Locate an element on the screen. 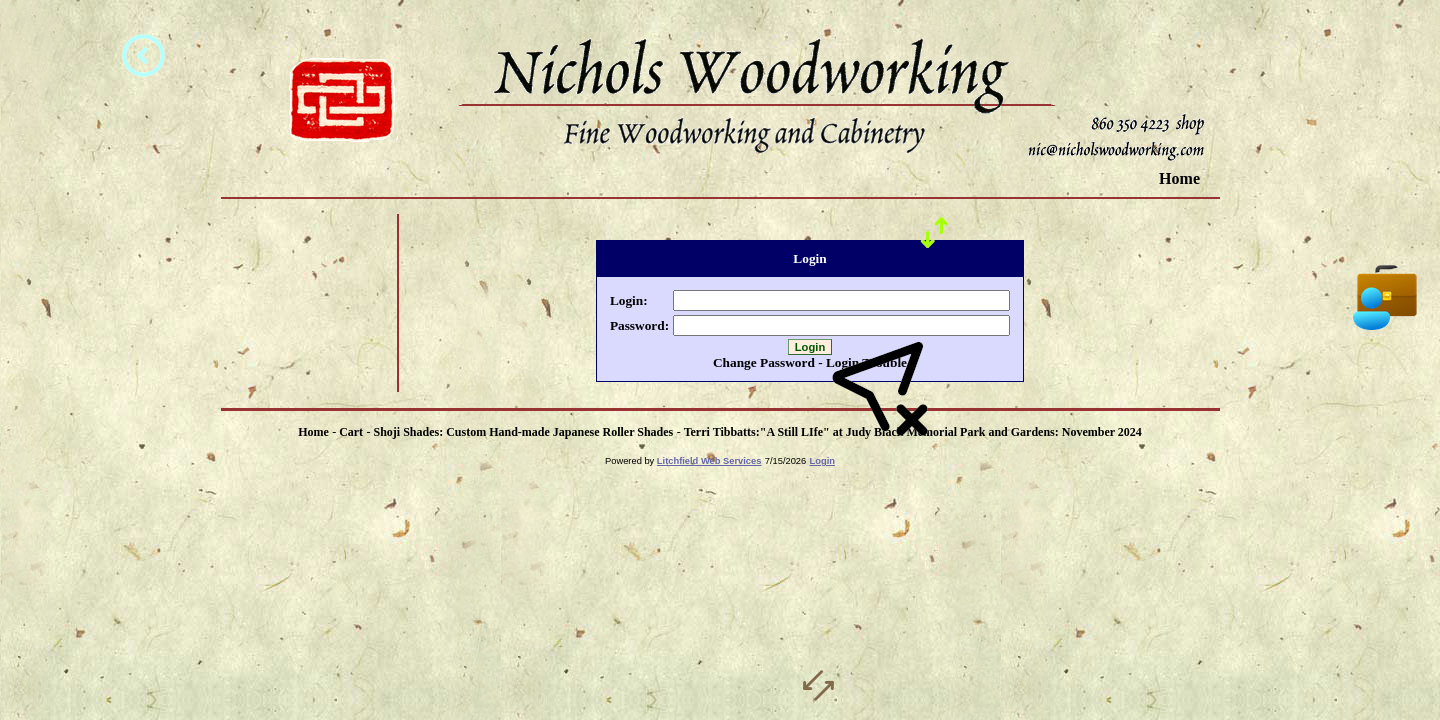 This screenshot has width=1440, height=720. disable location sharing is located at coordinates (878, 386).